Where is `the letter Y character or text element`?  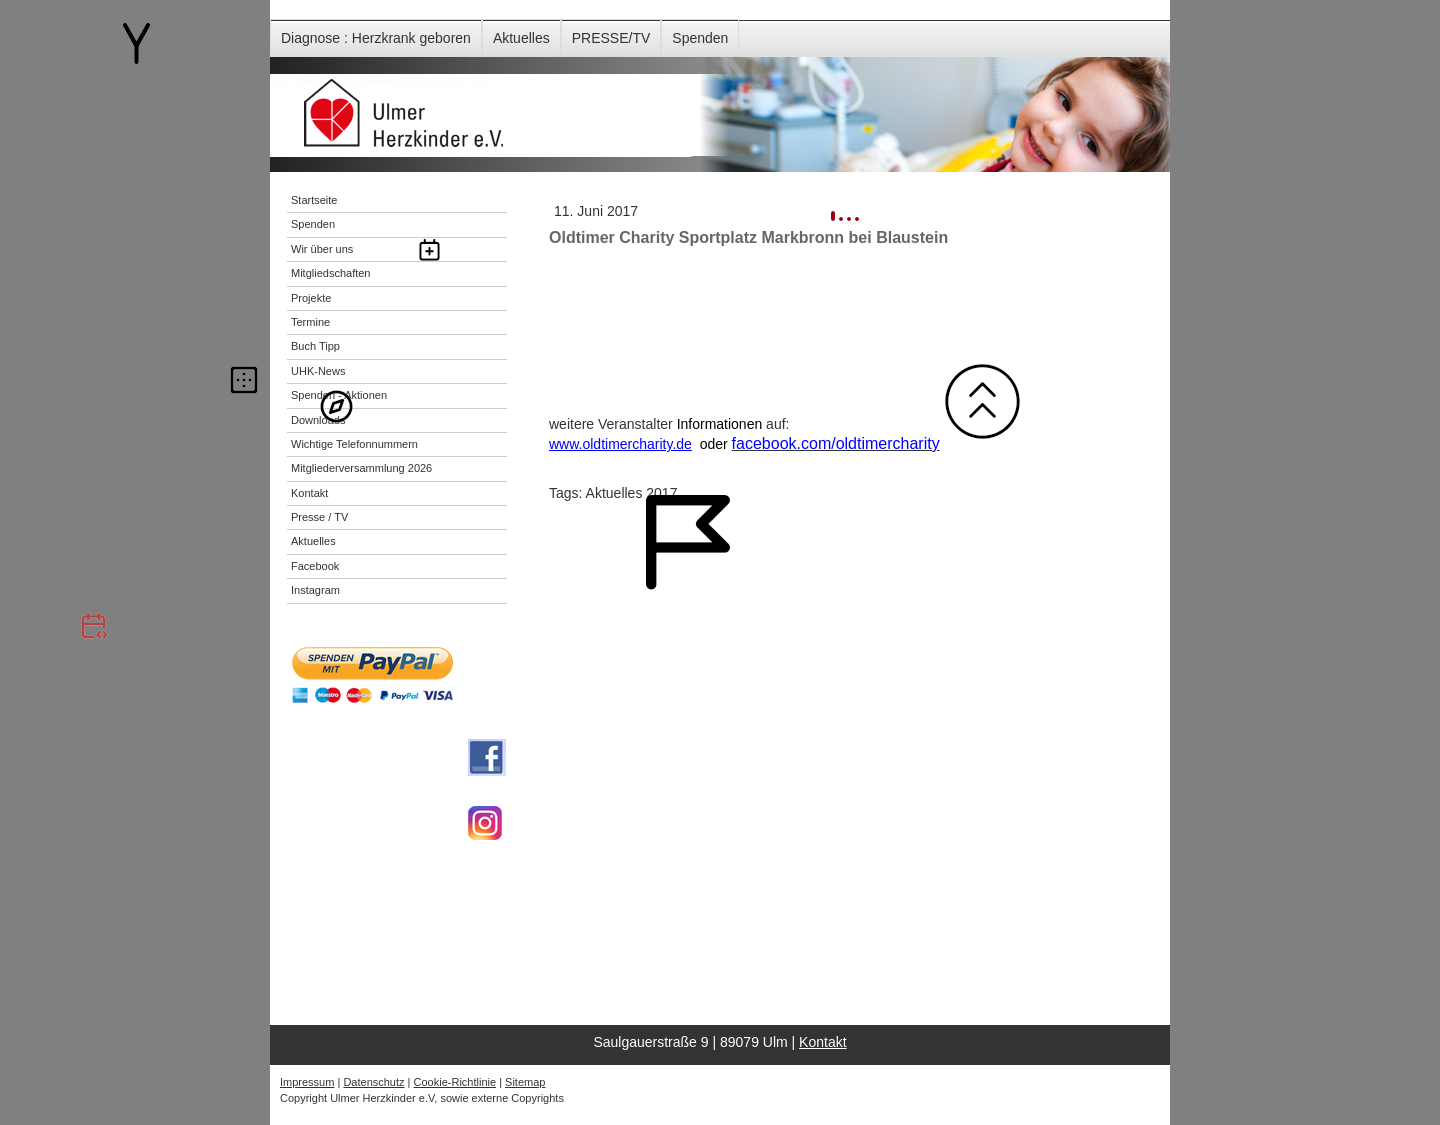
the letter Y character or text element is located at coordinates (136, 43).